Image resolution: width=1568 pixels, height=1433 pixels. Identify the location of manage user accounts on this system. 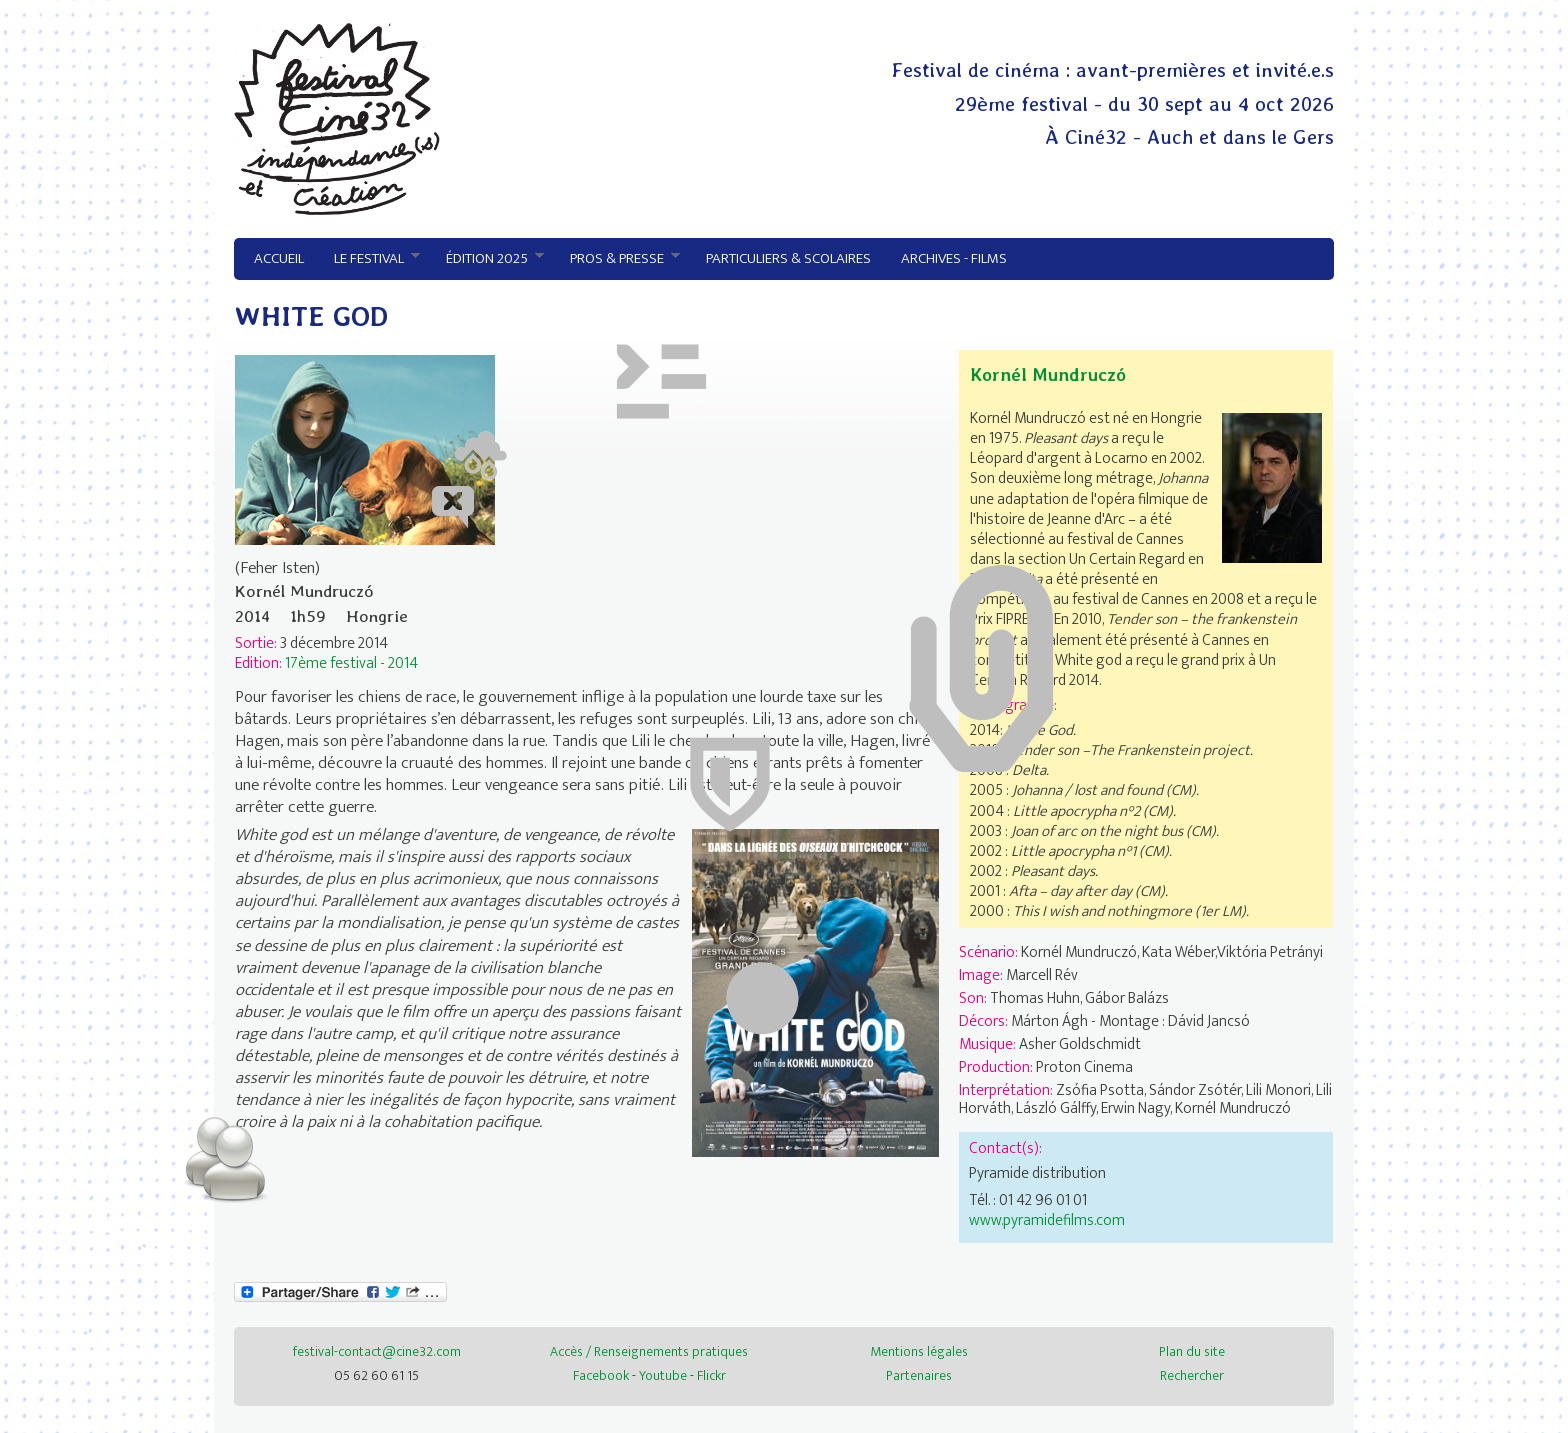
(226, 1160).